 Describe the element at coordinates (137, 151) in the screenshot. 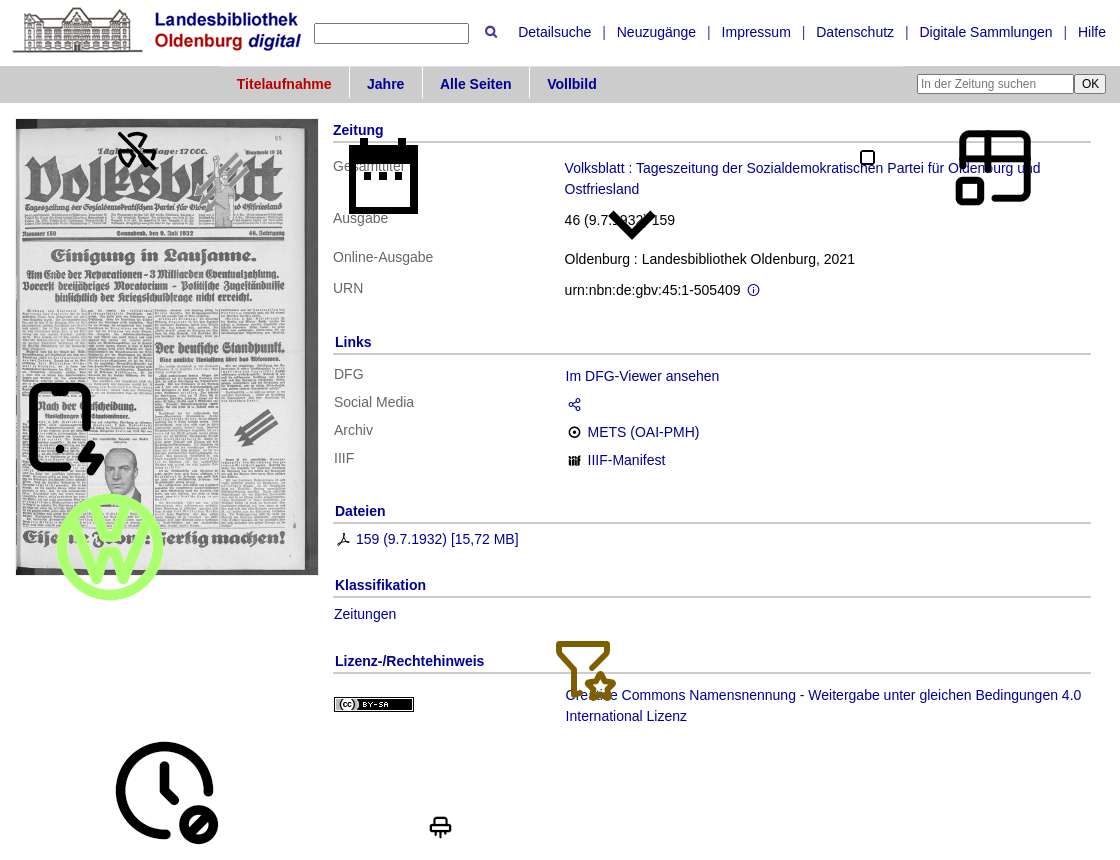

I see `disable radiation or hazard alerts` at that location.